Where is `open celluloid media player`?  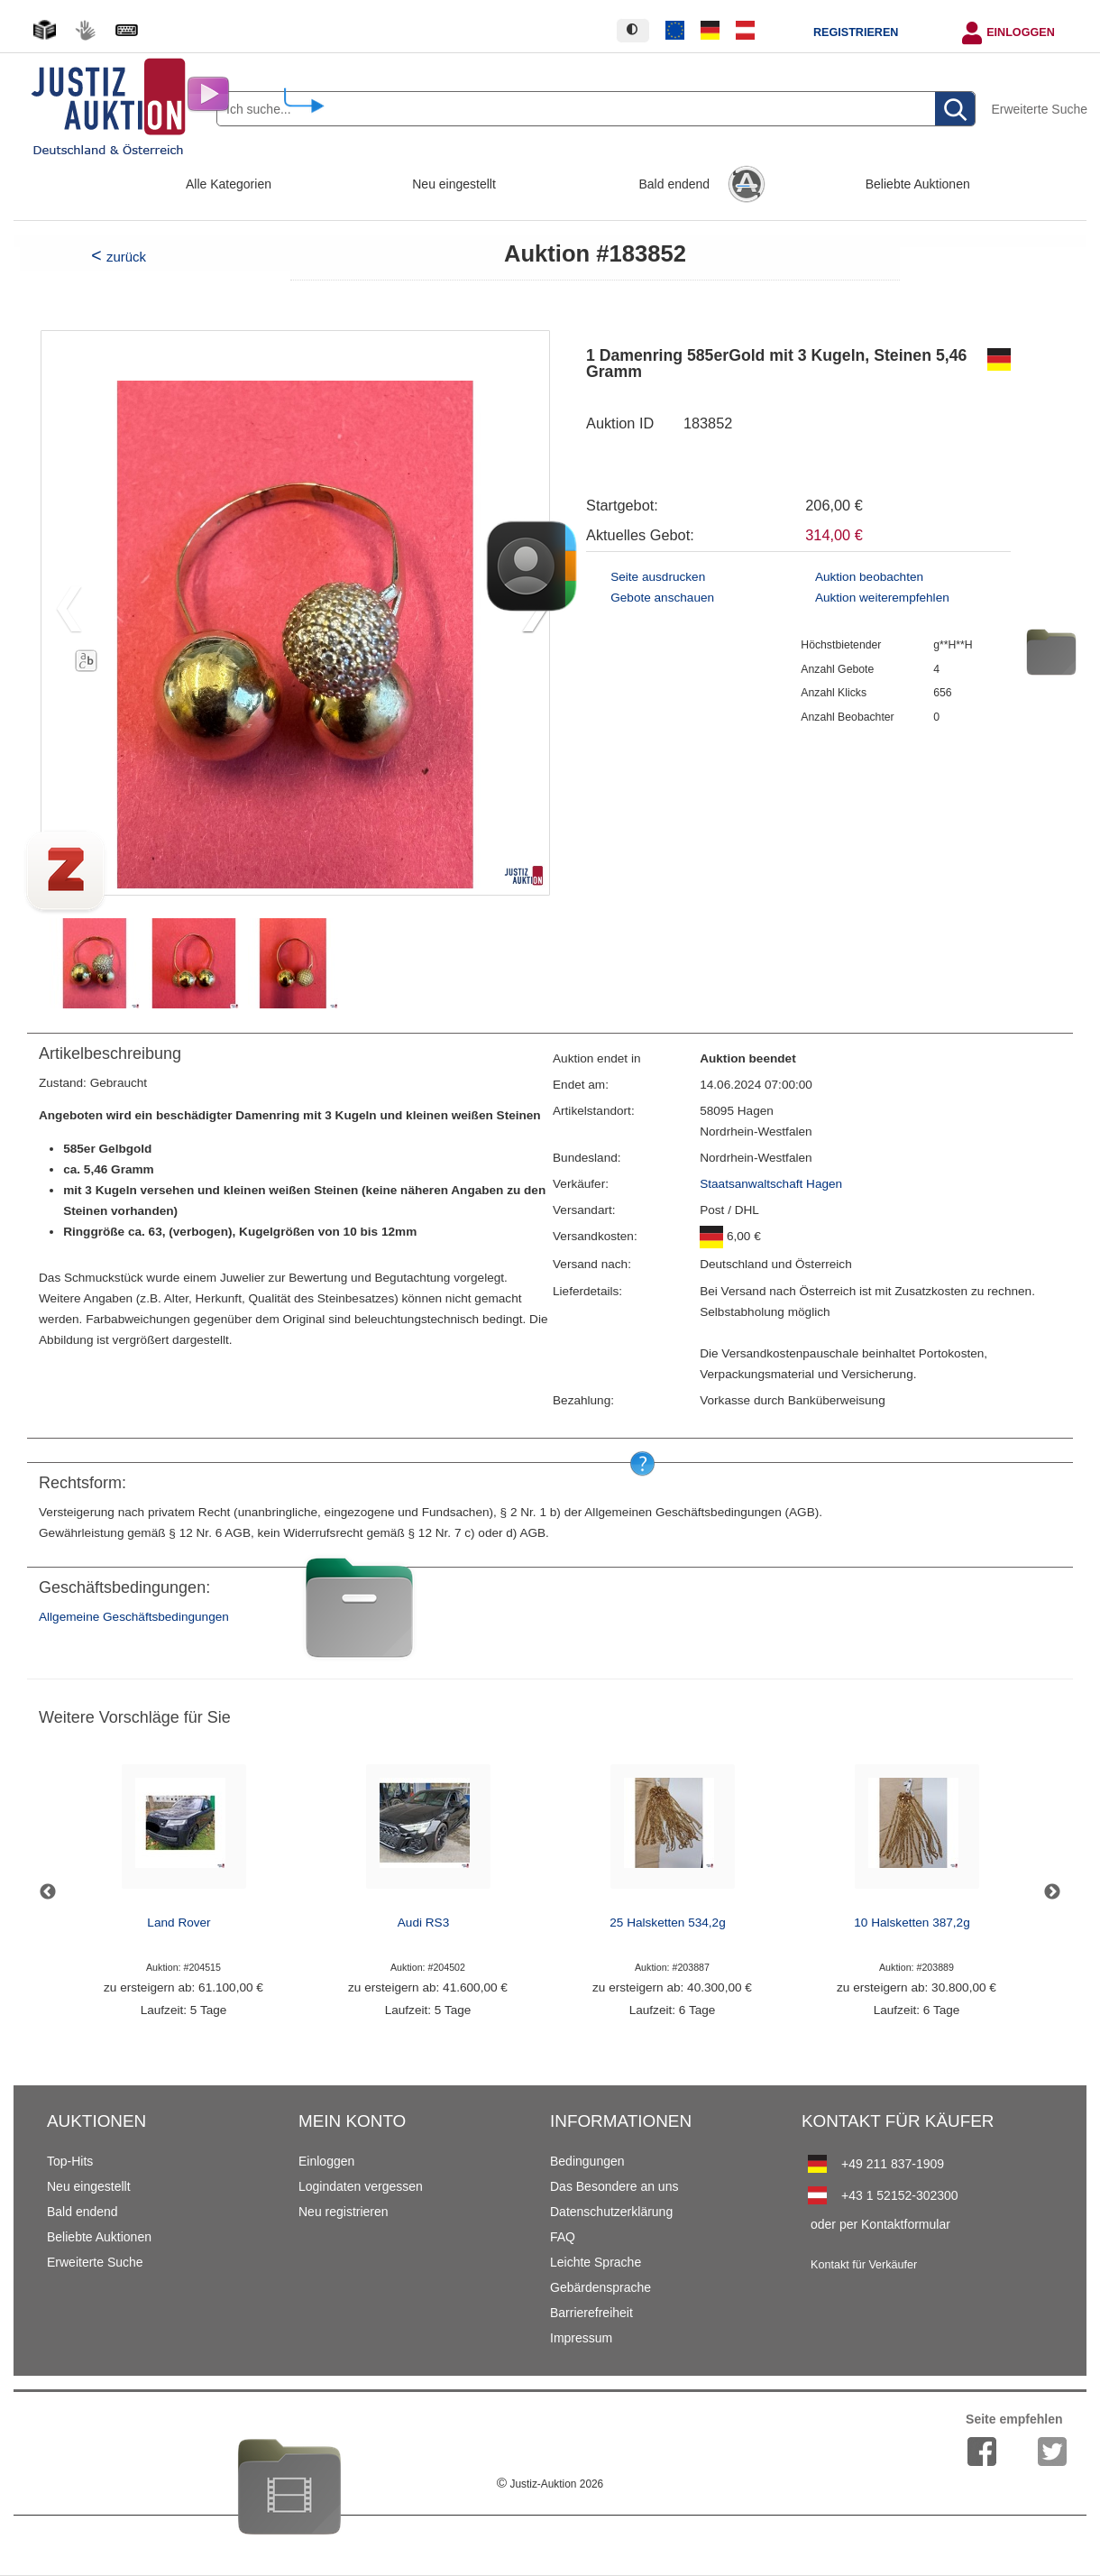
open celluloid media player is located at coordinates (208, 94).